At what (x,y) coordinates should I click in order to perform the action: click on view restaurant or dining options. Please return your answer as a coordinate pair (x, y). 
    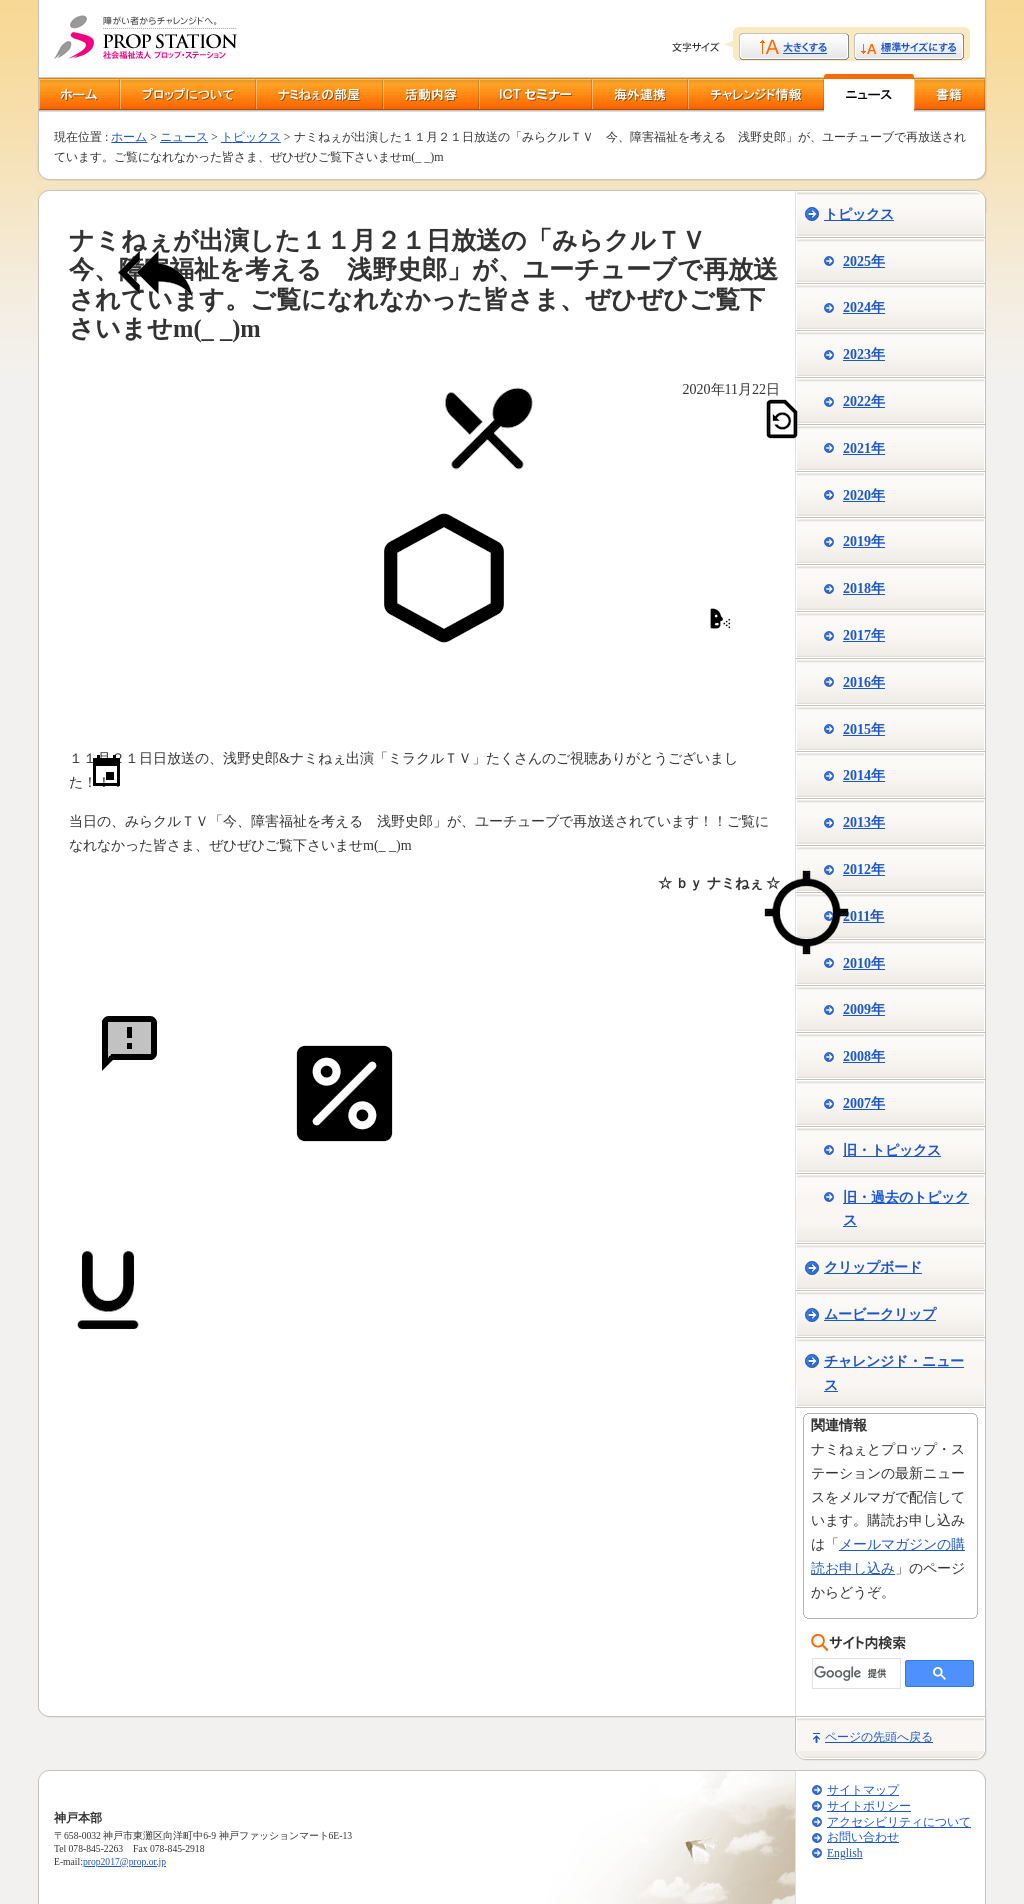
    Looking at the image, I should click on (487, 428).